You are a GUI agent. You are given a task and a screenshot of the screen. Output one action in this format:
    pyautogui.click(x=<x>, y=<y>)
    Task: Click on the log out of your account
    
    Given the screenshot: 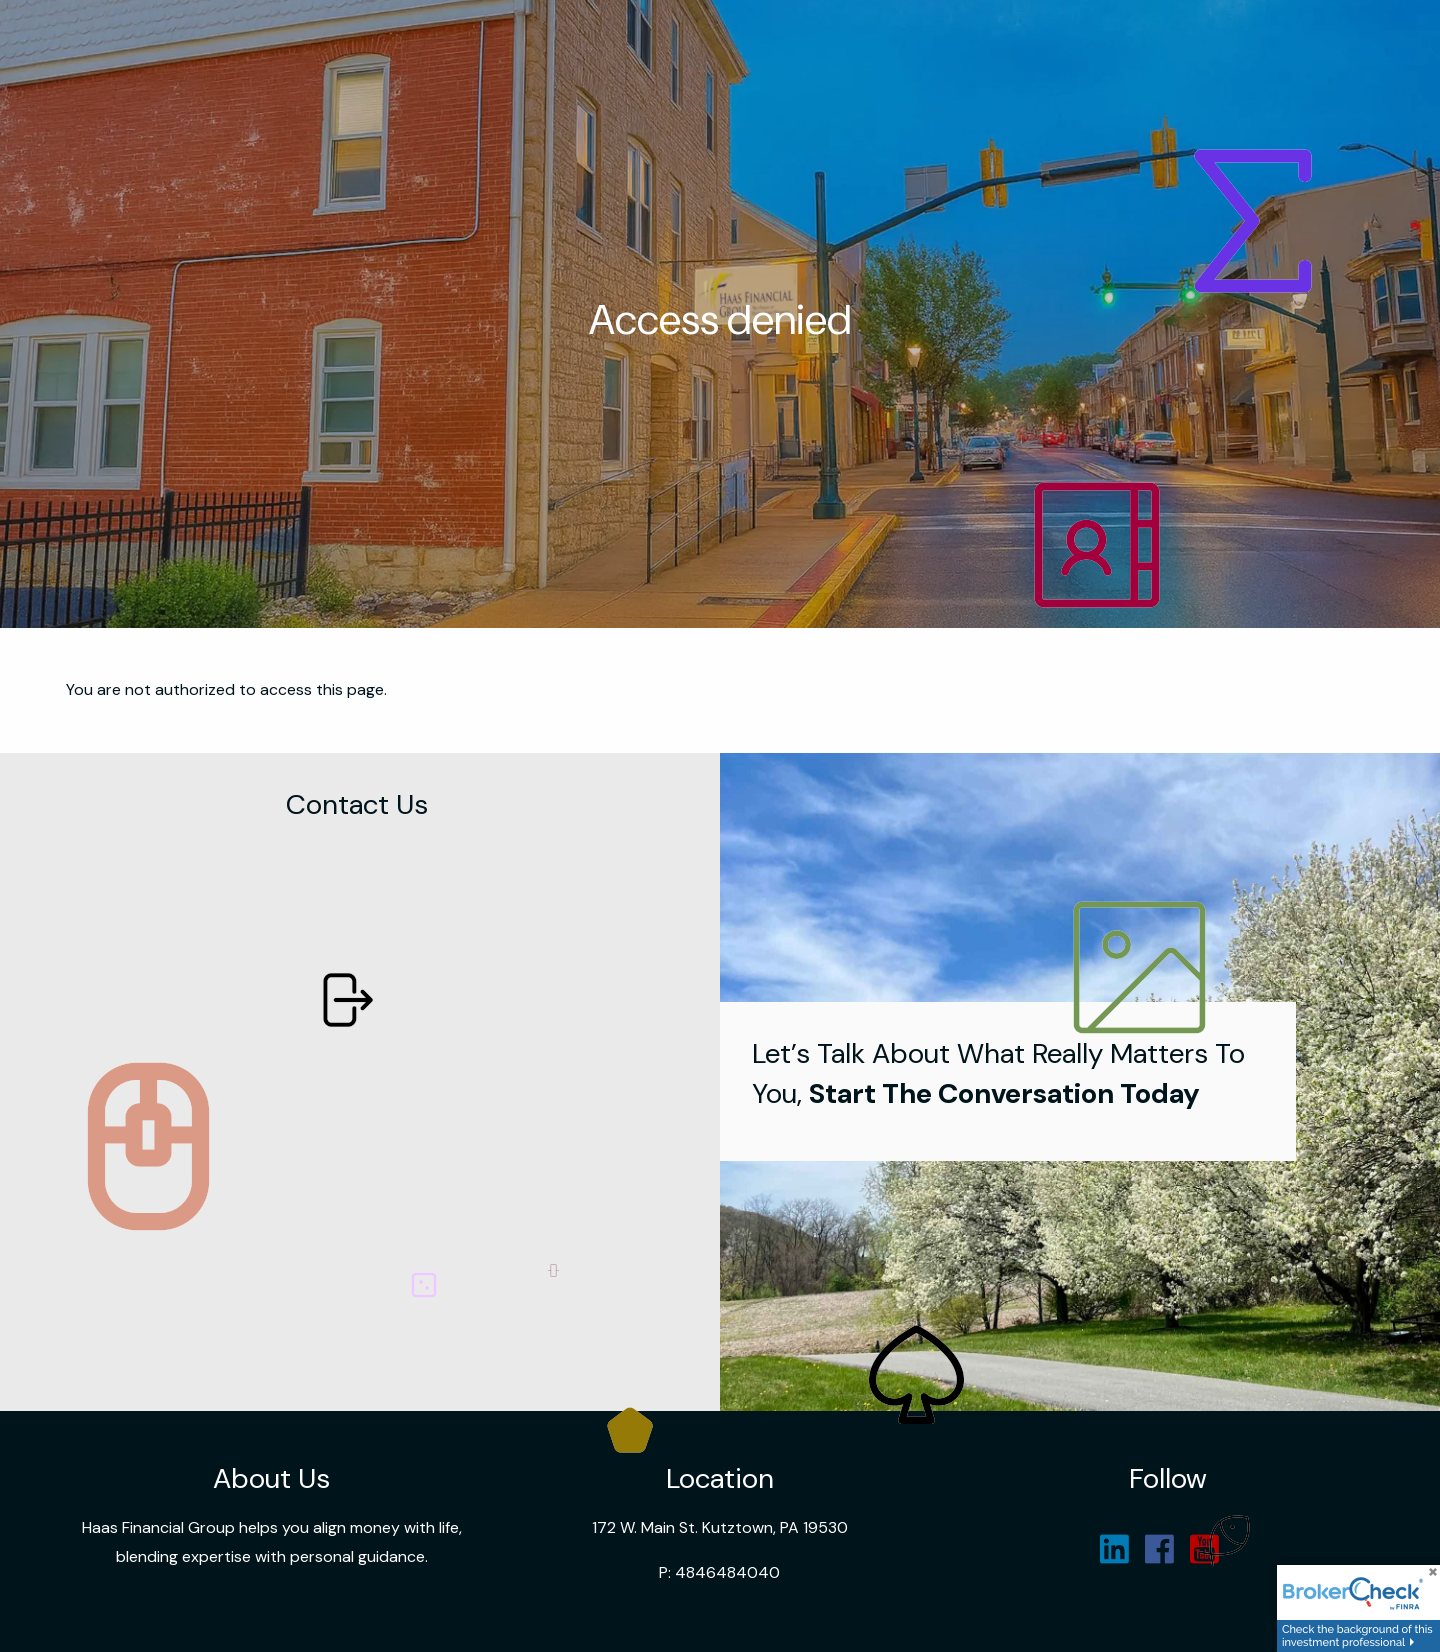 What is the action you would take?
    pyautogui.click(x=344, y=1000)
    